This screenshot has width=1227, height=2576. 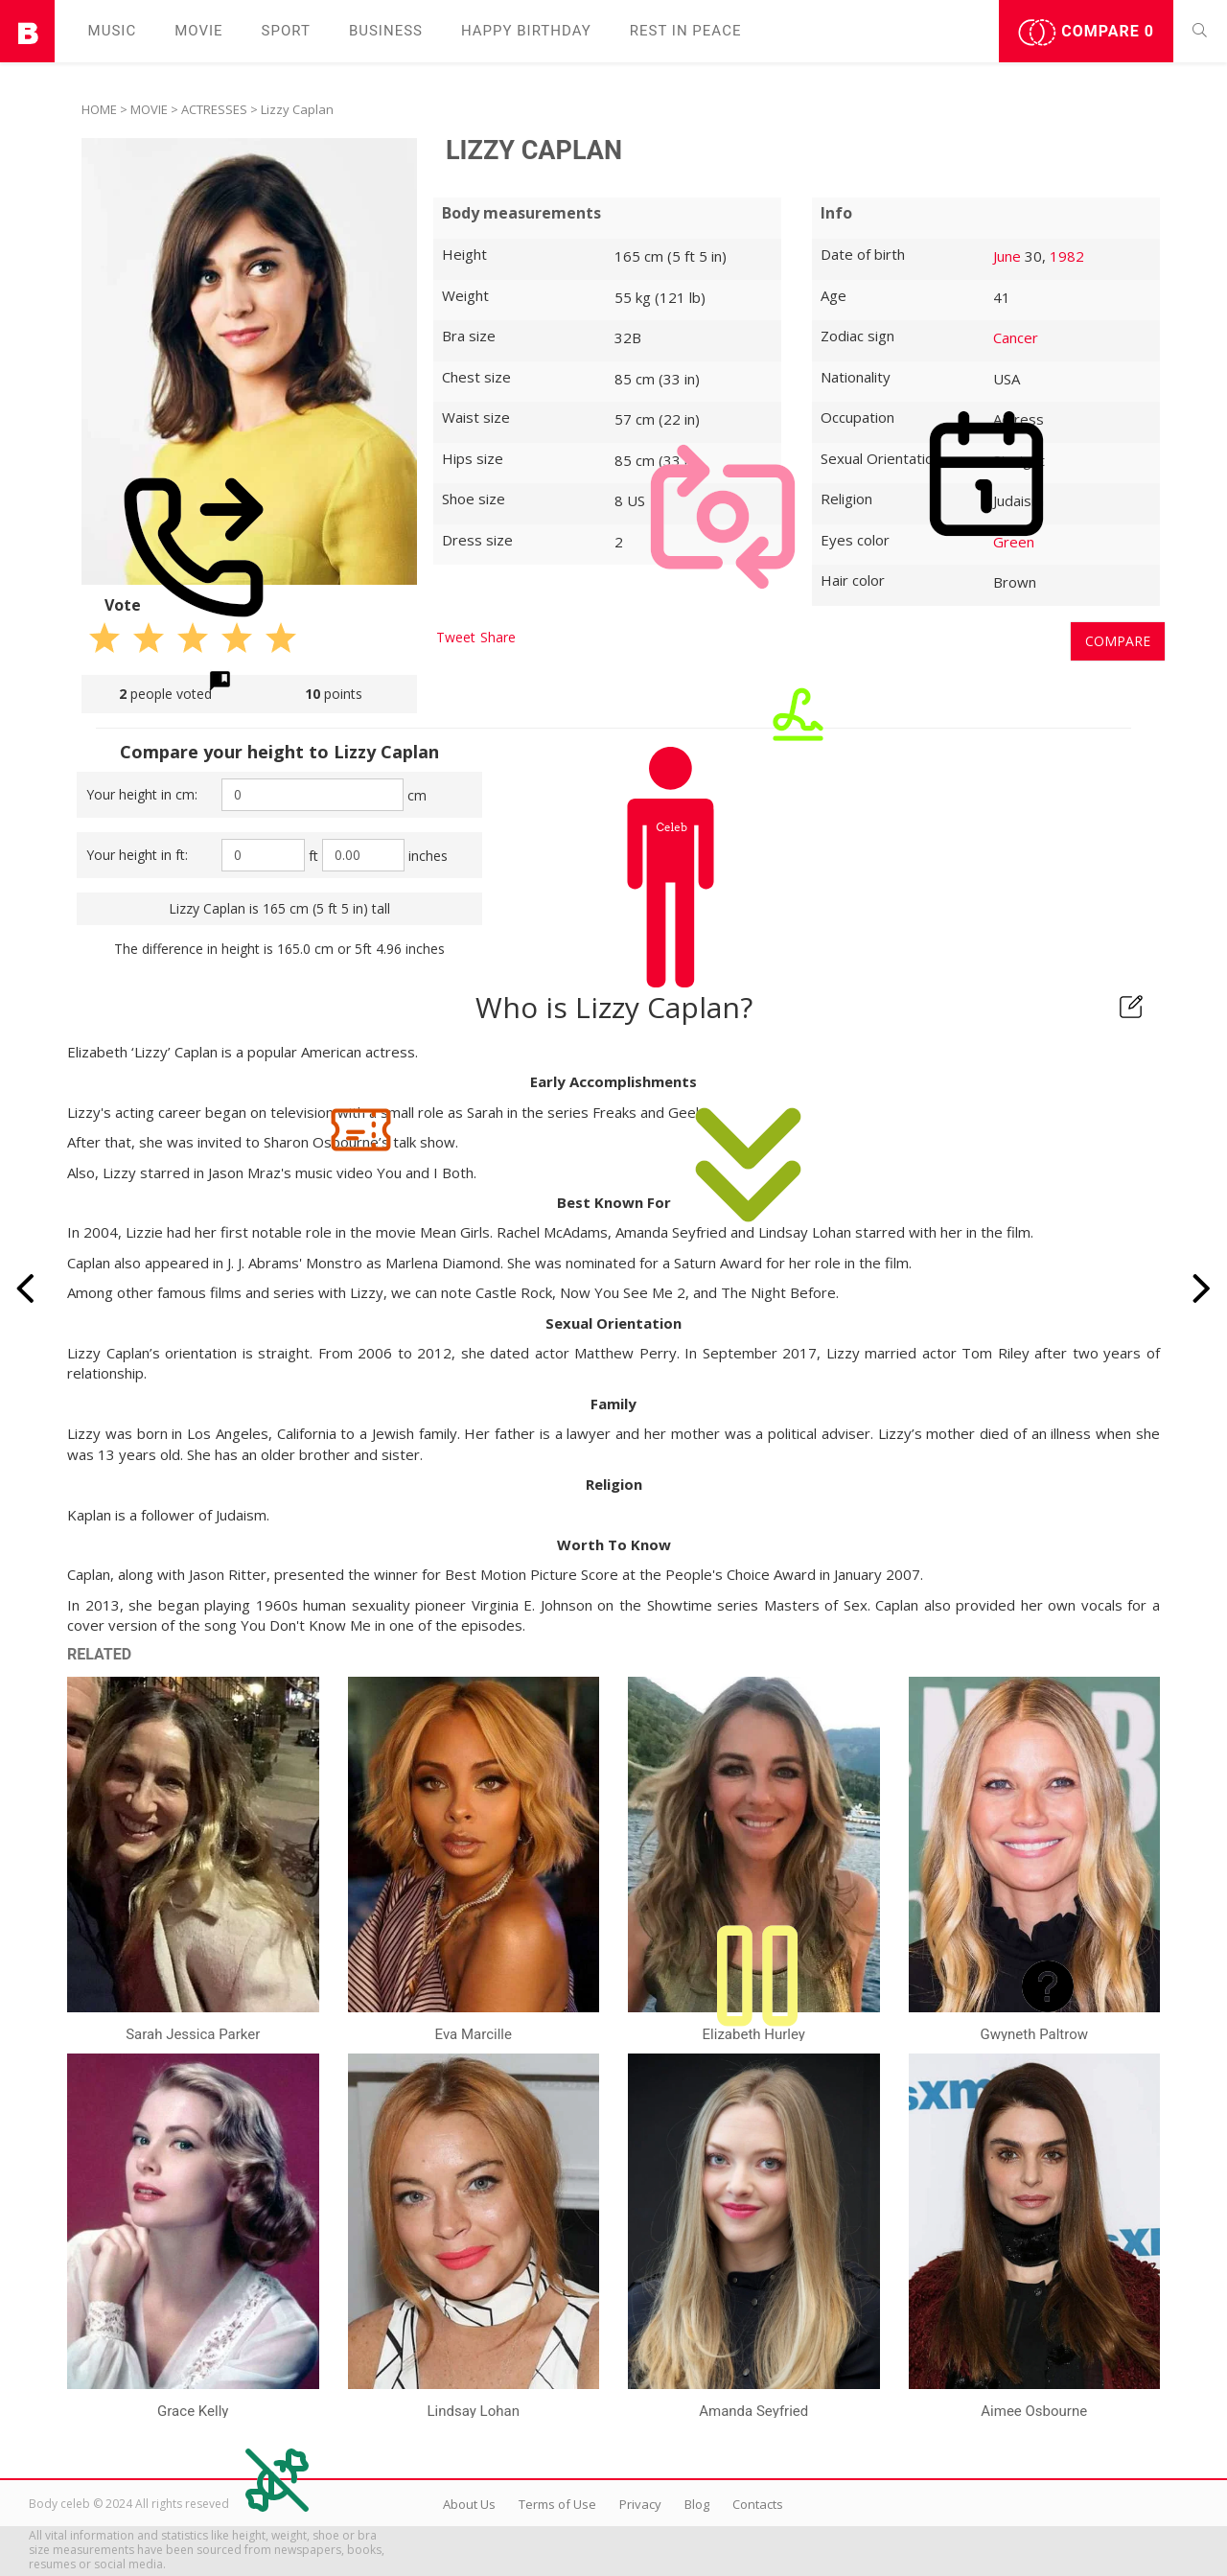 I want to click on view events for the first day of the month, so click(x=986, y=474).